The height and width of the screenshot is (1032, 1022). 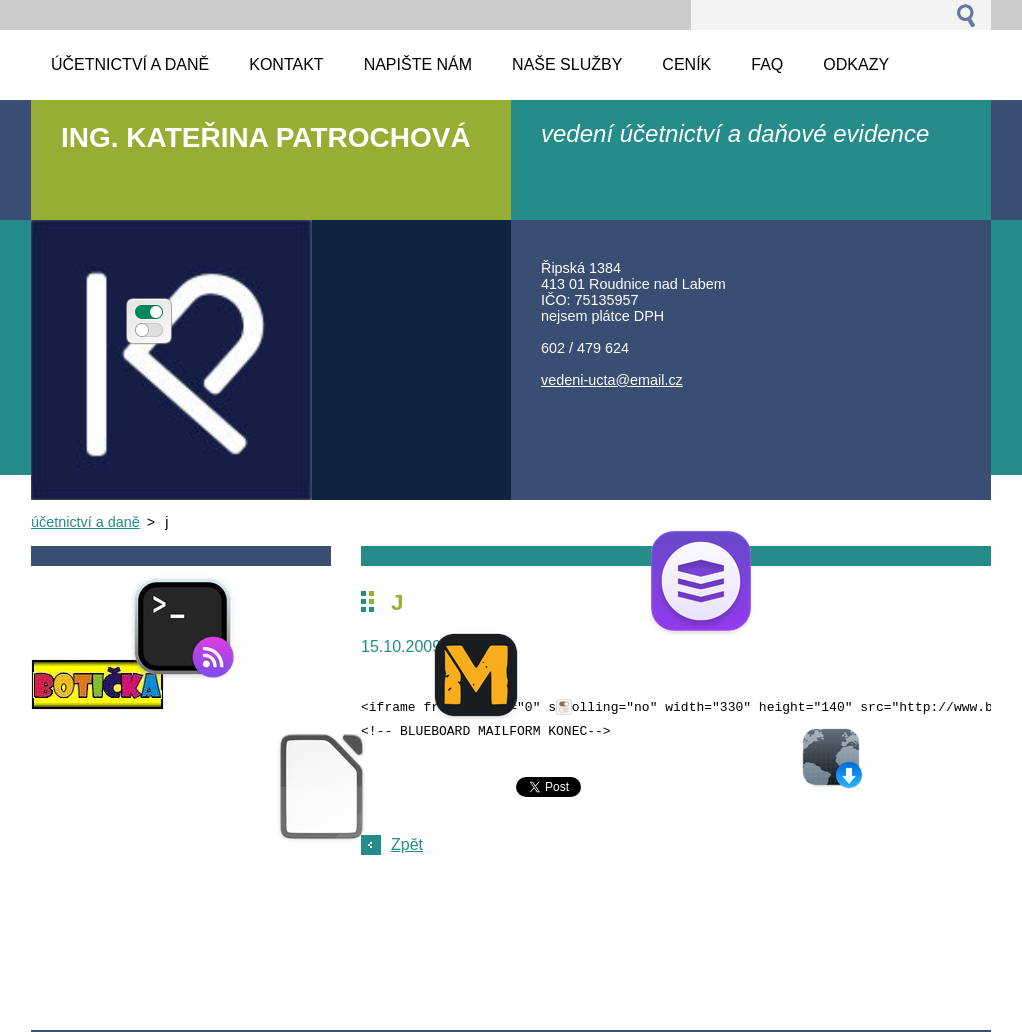 What do you see at coordinates (701, 581) in the screenshot?
I see `open stack app for organizing files or content` at bounding box center [701, 581].